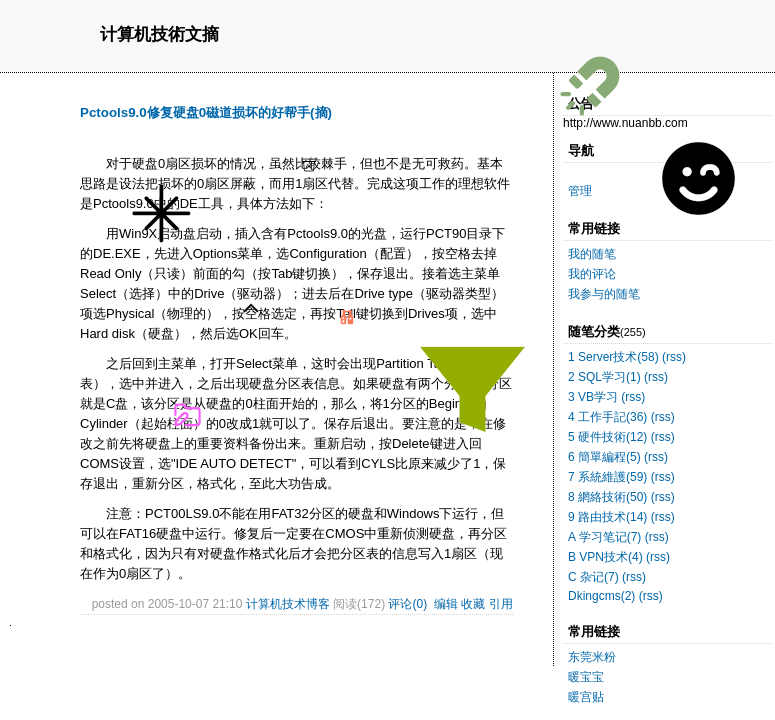 The image size is (775, 720). I want to click on attract or pull related items together, so click(590, 85).